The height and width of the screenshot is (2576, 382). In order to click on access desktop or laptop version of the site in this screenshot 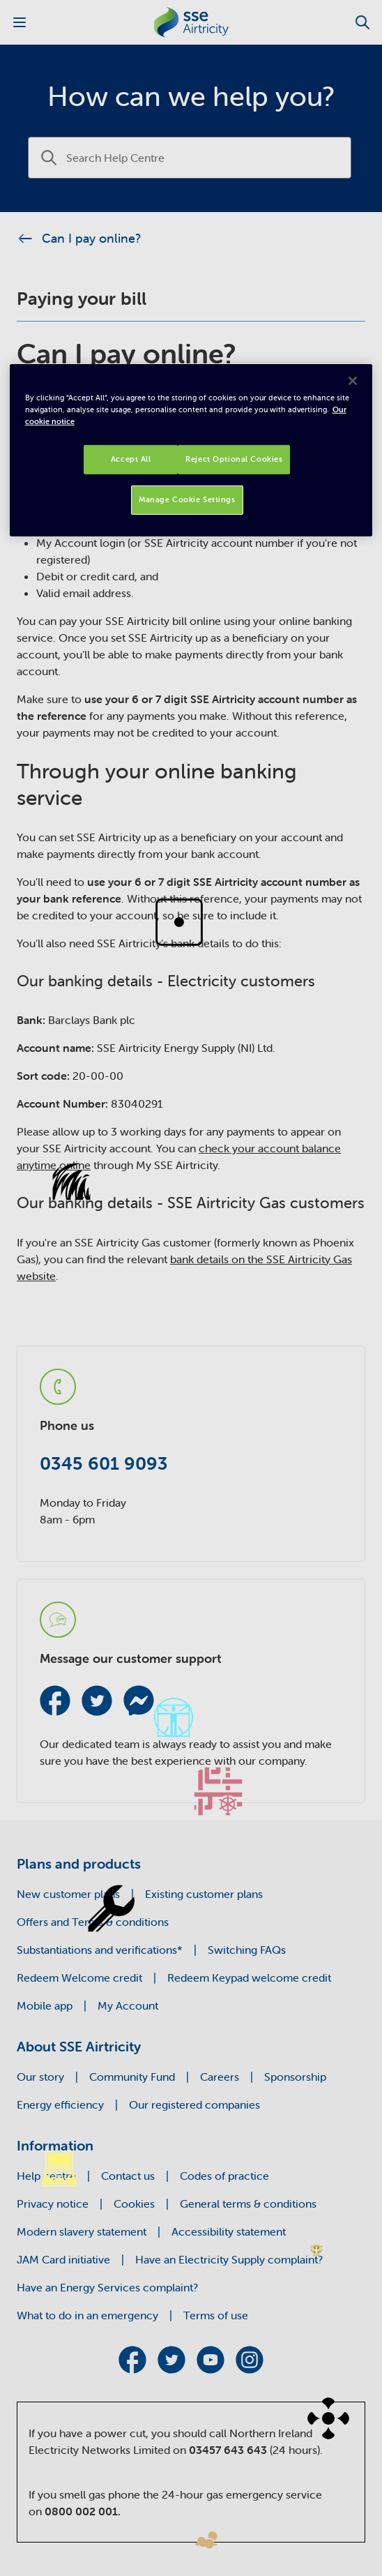, I will do `click(59, 2169)`.